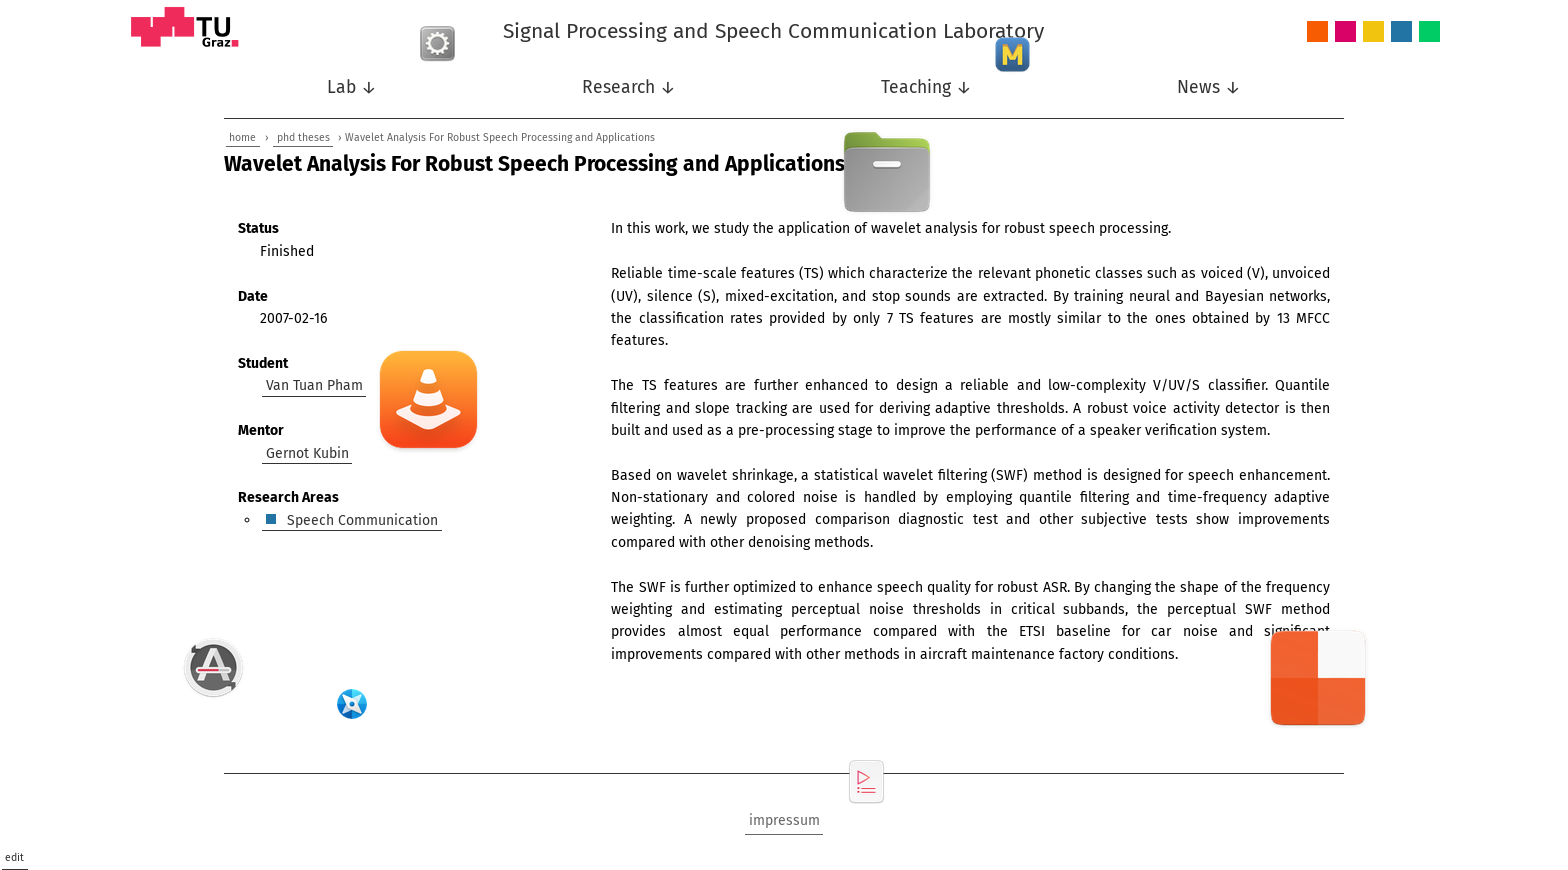 This screenshot has width=1568, height=870. Describe the element at coordinates (213, 667) in the screenshot. I see `open the software updater application` at that location.